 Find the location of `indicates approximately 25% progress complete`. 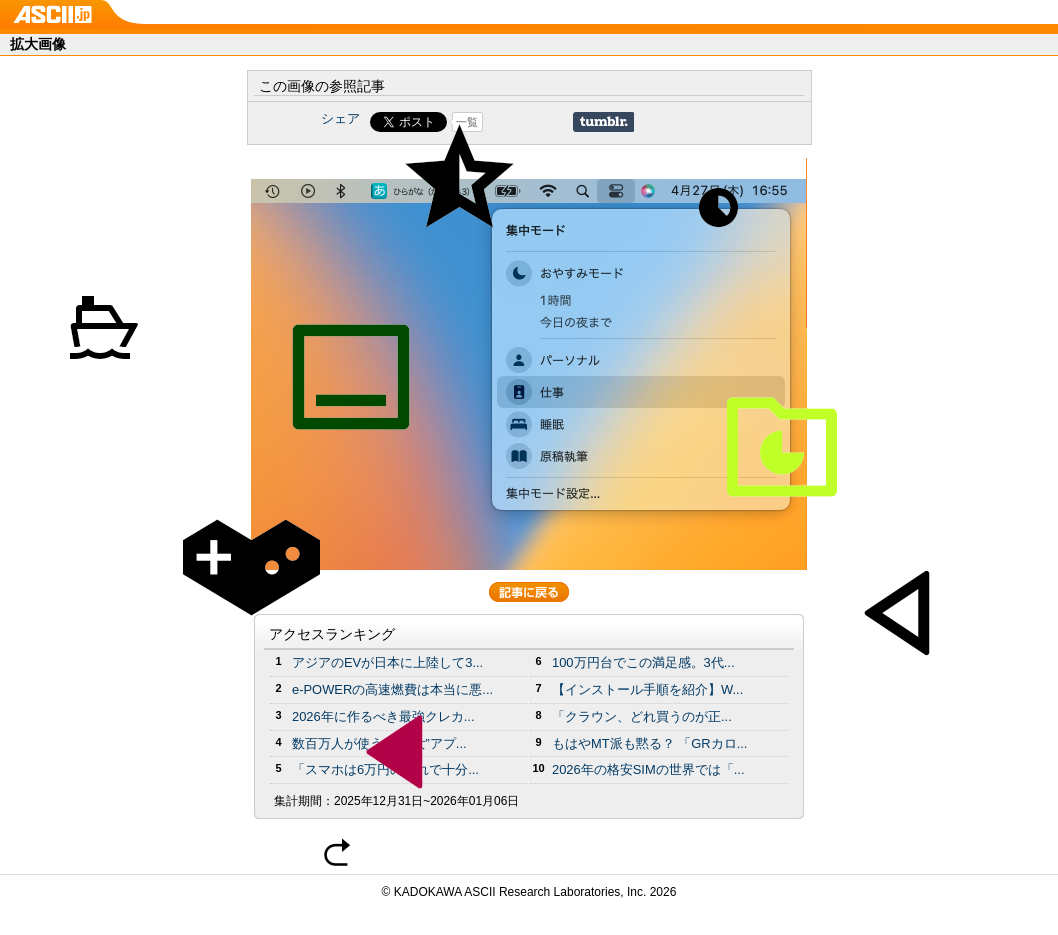

indicates approximately 25% progress complete is located at coordinates (718, 207).